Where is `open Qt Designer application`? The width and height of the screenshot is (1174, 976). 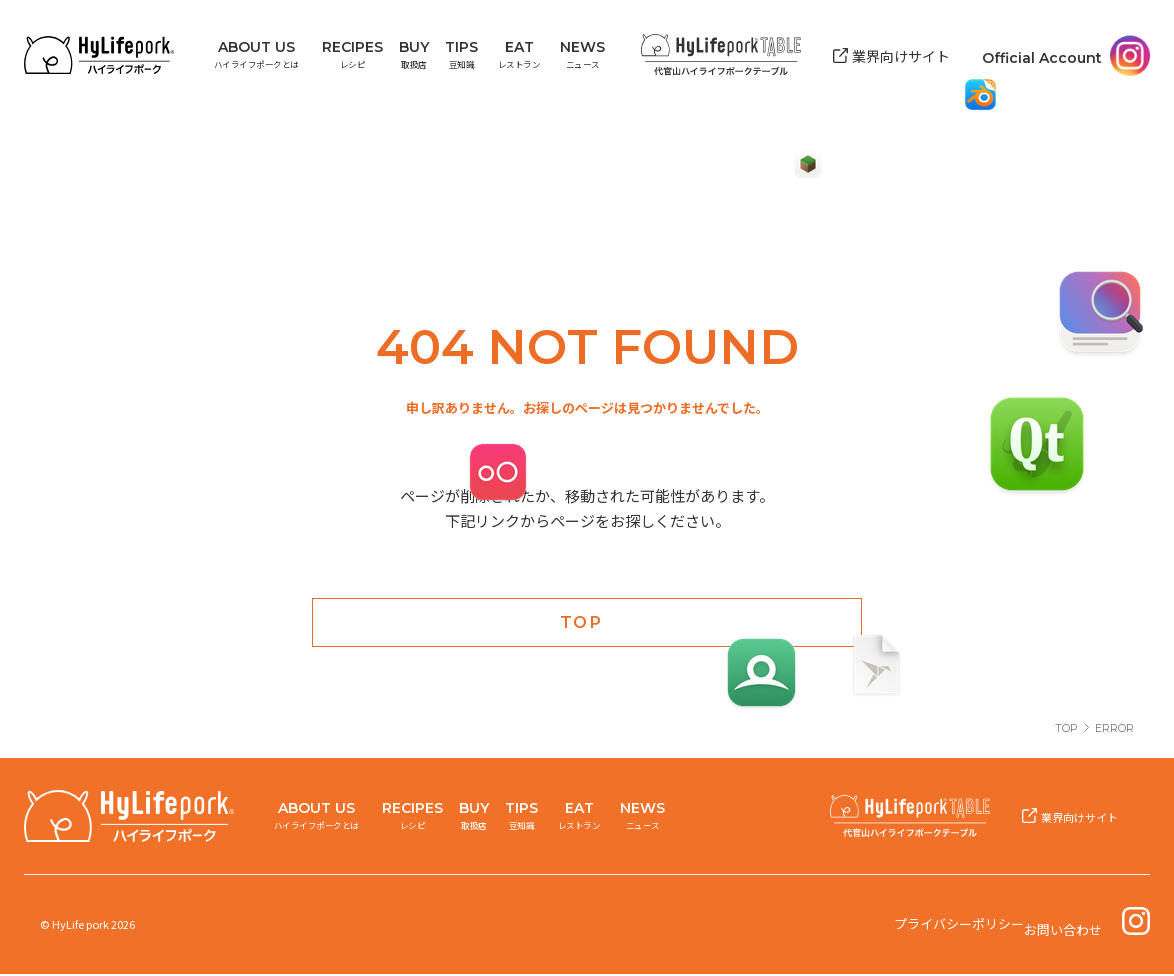
open Qt Designer application is located at coordinates (1037, 444).